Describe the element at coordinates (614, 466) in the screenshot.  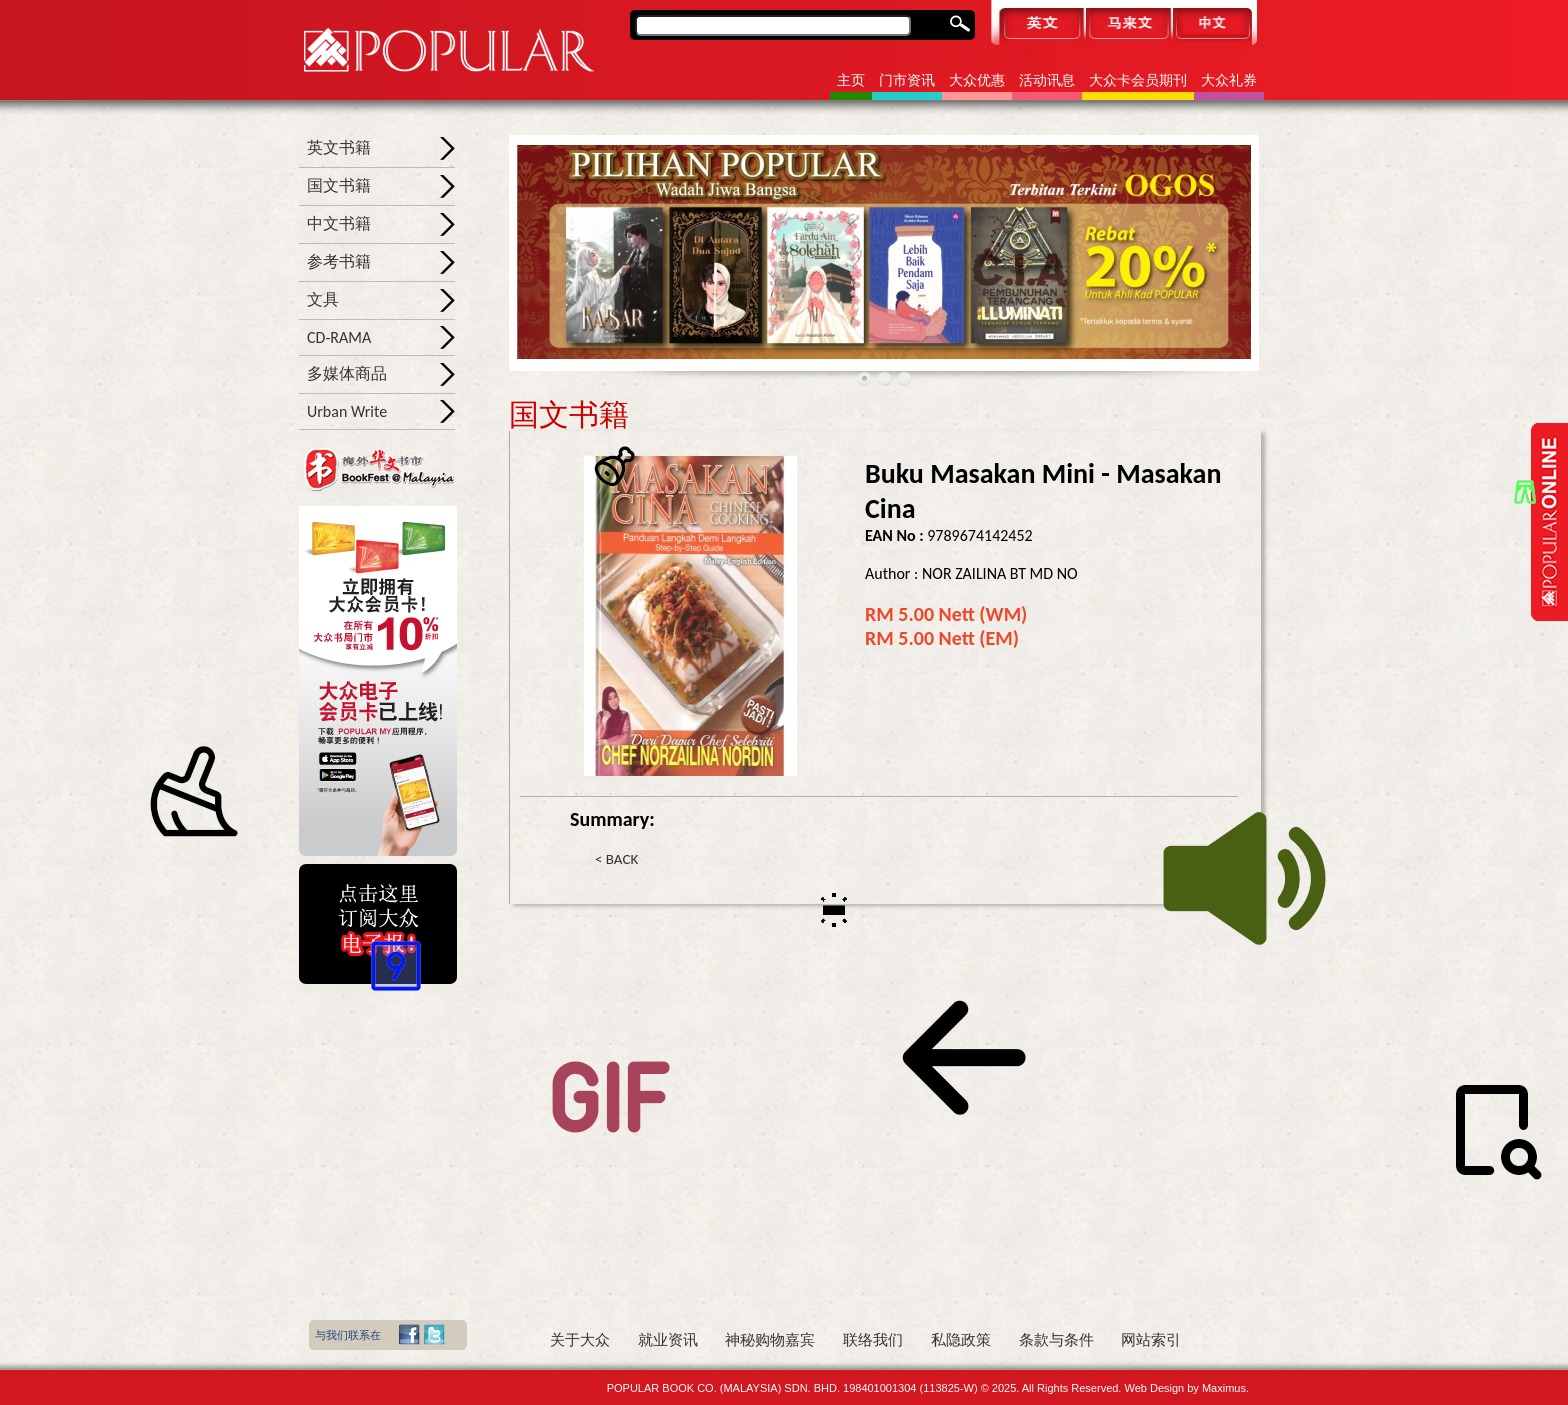
I see `food or dining category` at that location.